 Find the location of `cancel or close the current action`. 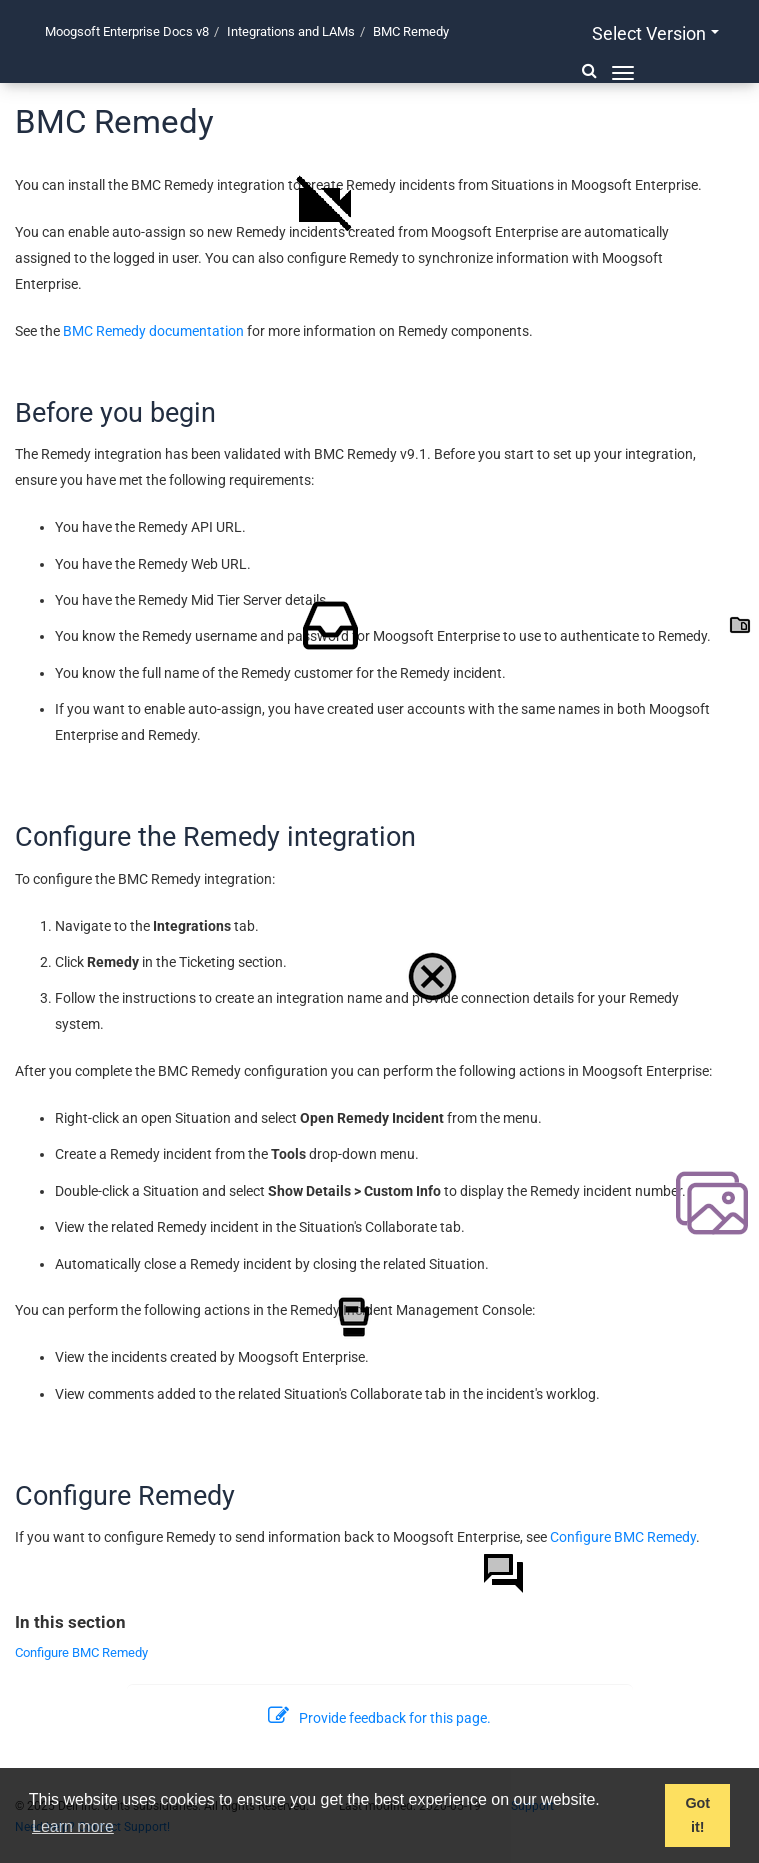

cancel or close the current action is located at coordinates (432, 976).